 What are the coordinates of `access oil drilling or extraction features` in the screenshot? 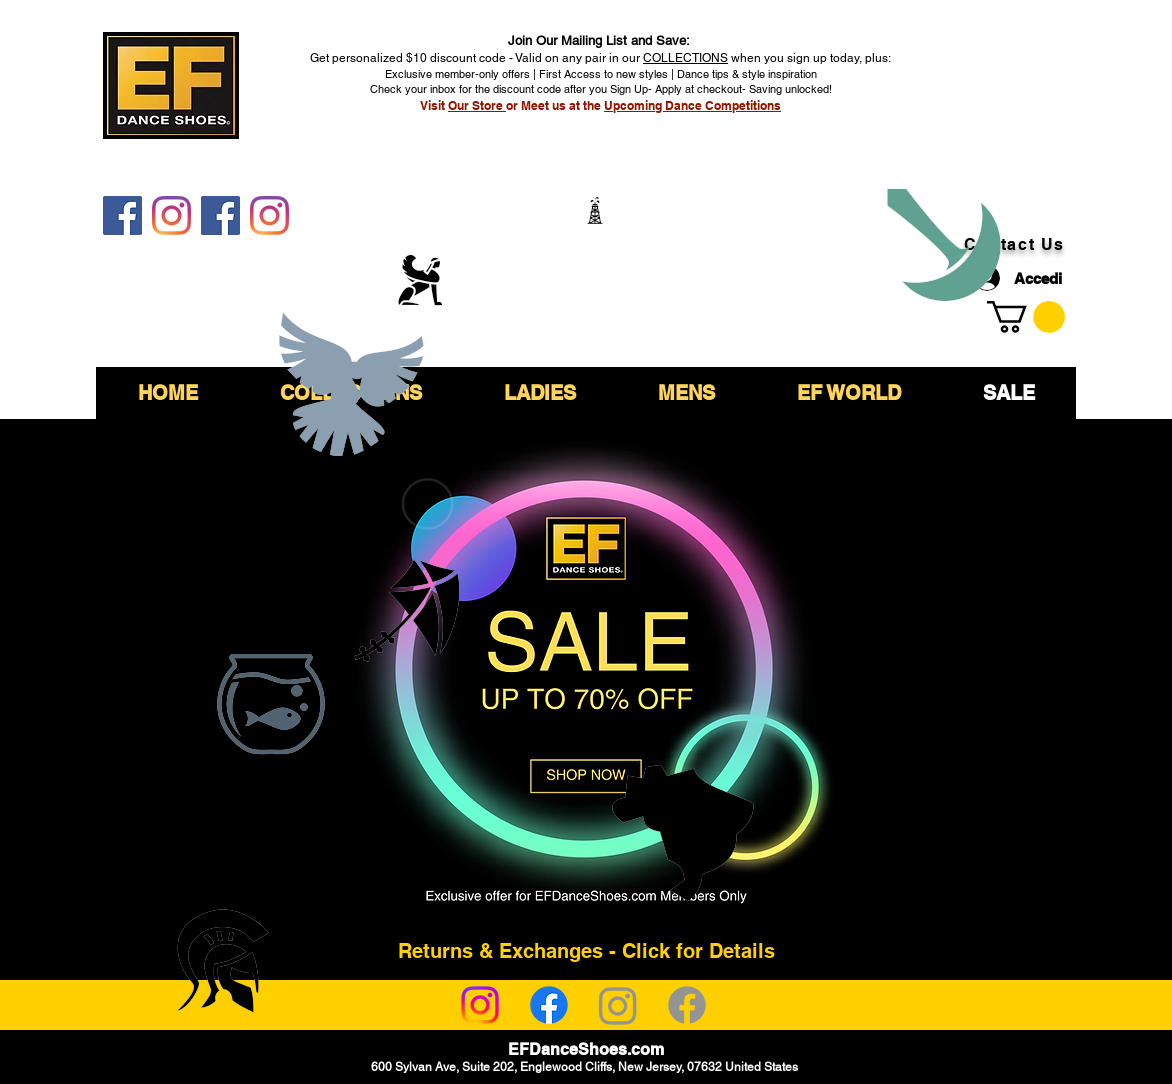 It's located at (595, 211).